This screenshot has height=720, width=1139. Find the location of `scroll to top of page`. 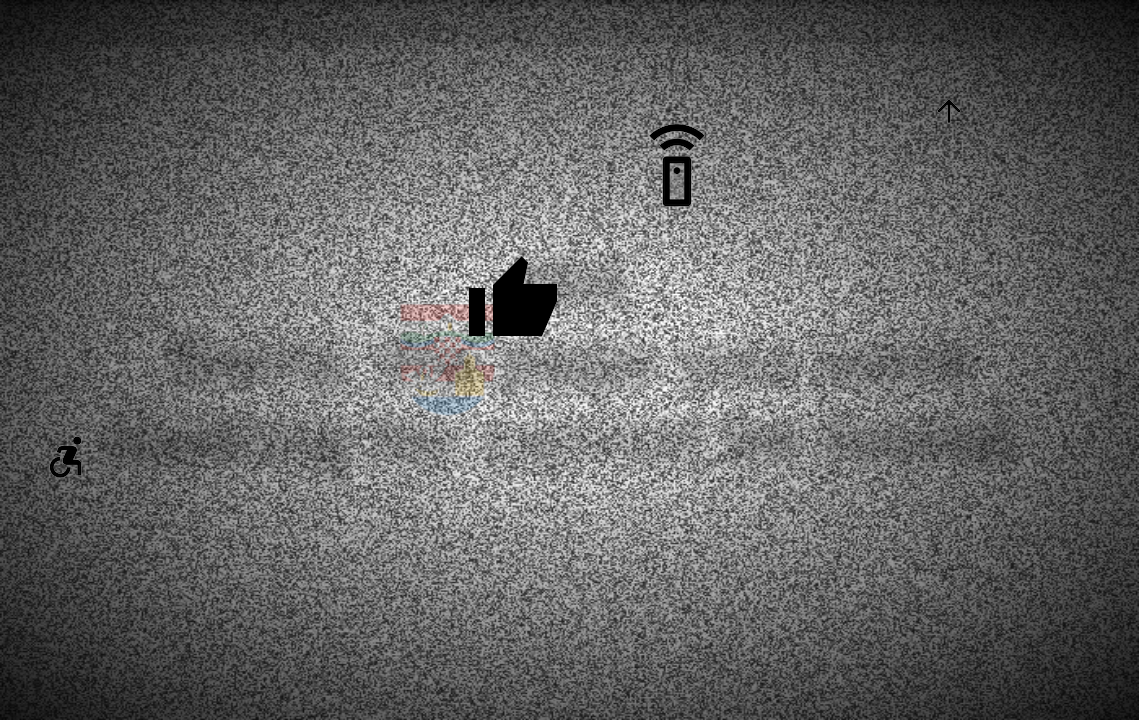

scroll to top of page is located at coordinates (949, 111).